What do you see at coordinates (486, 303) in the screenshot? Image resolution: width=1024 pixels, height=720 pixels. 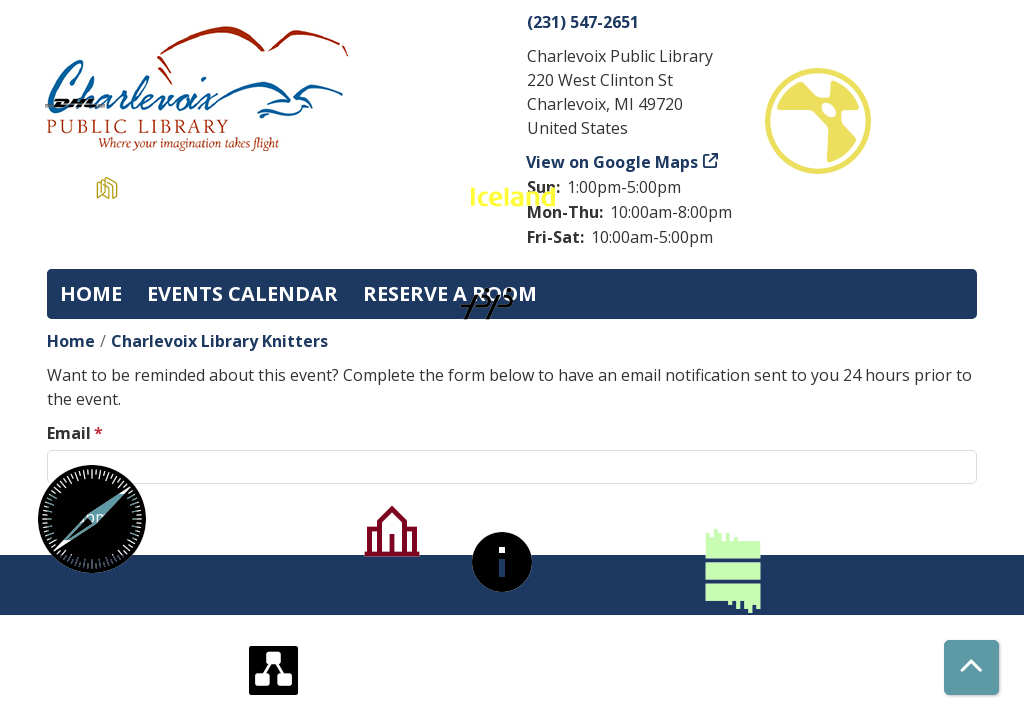 I see `PaddlePaddle deep learning framework logo` at bounding box center [486, 303].